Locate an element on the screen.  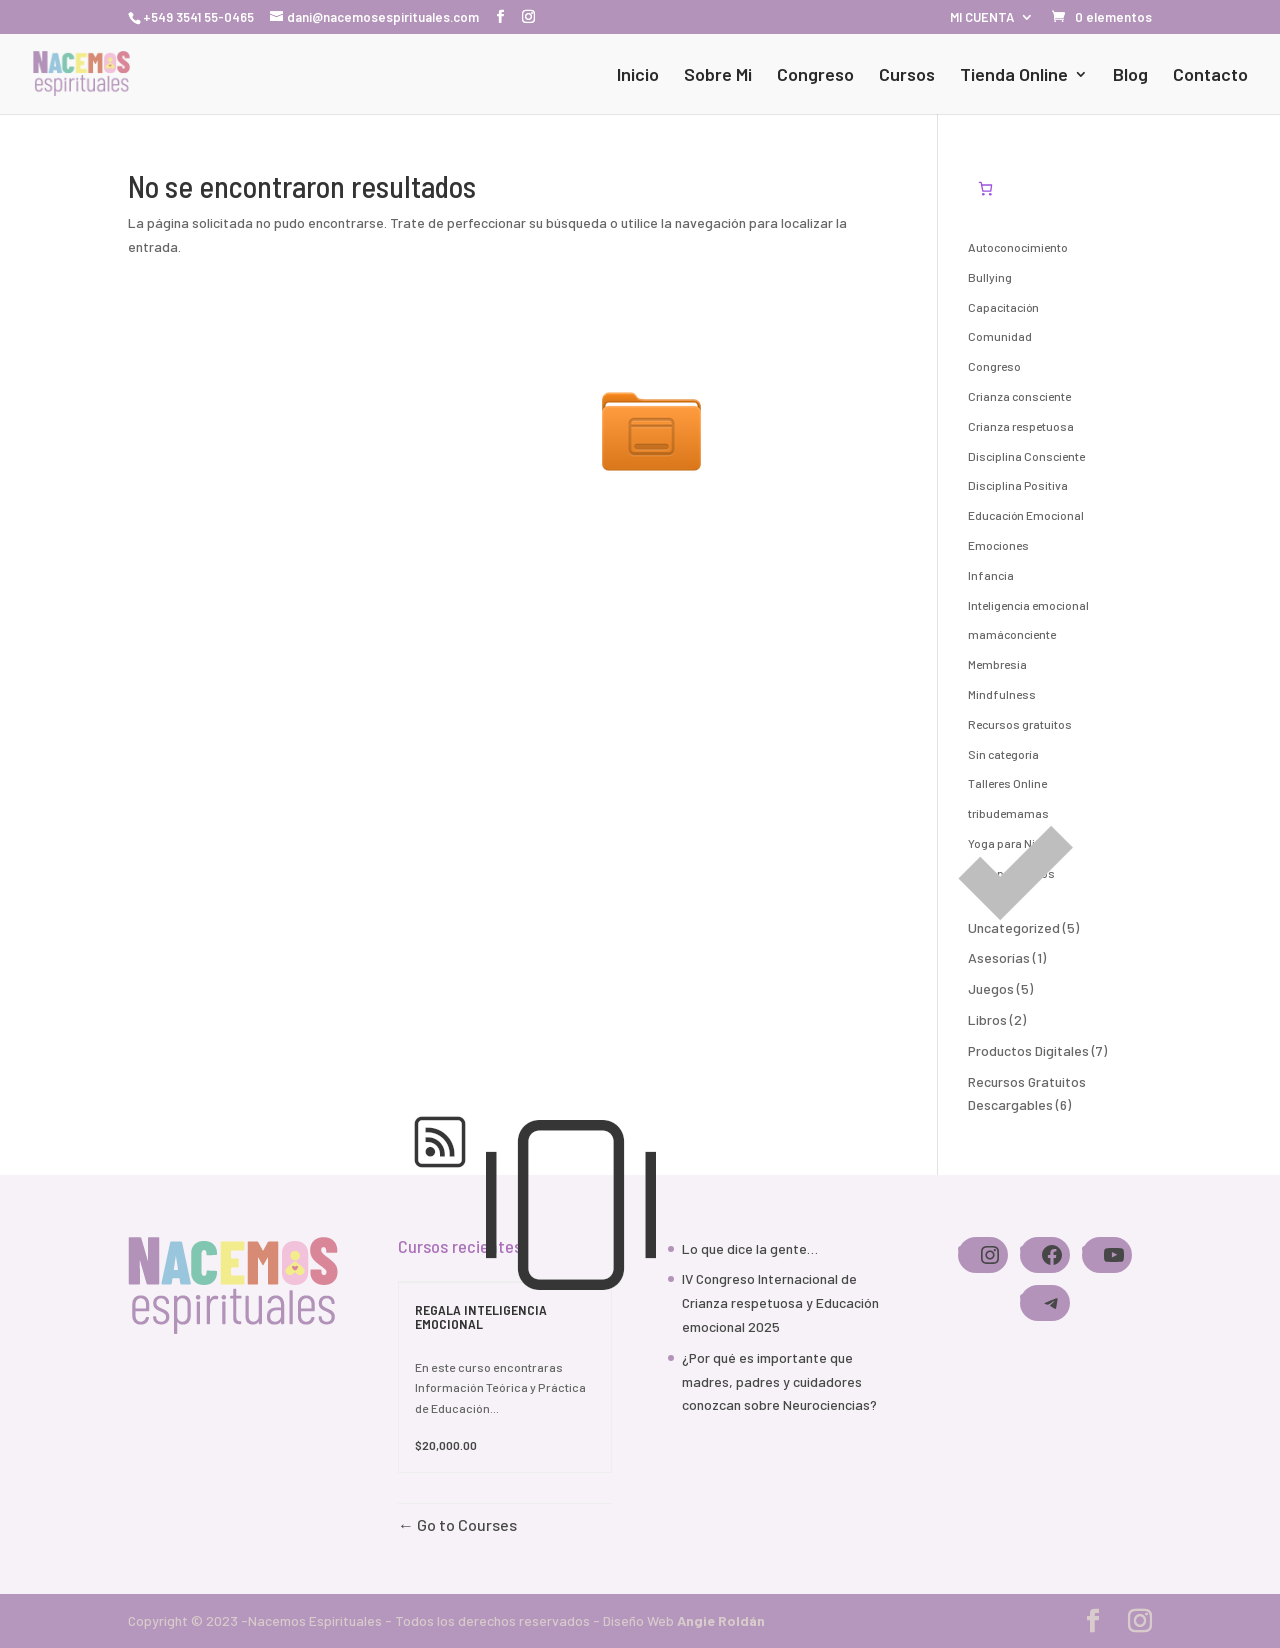
access RSS feed reader is located at coordinates (440, 1142).